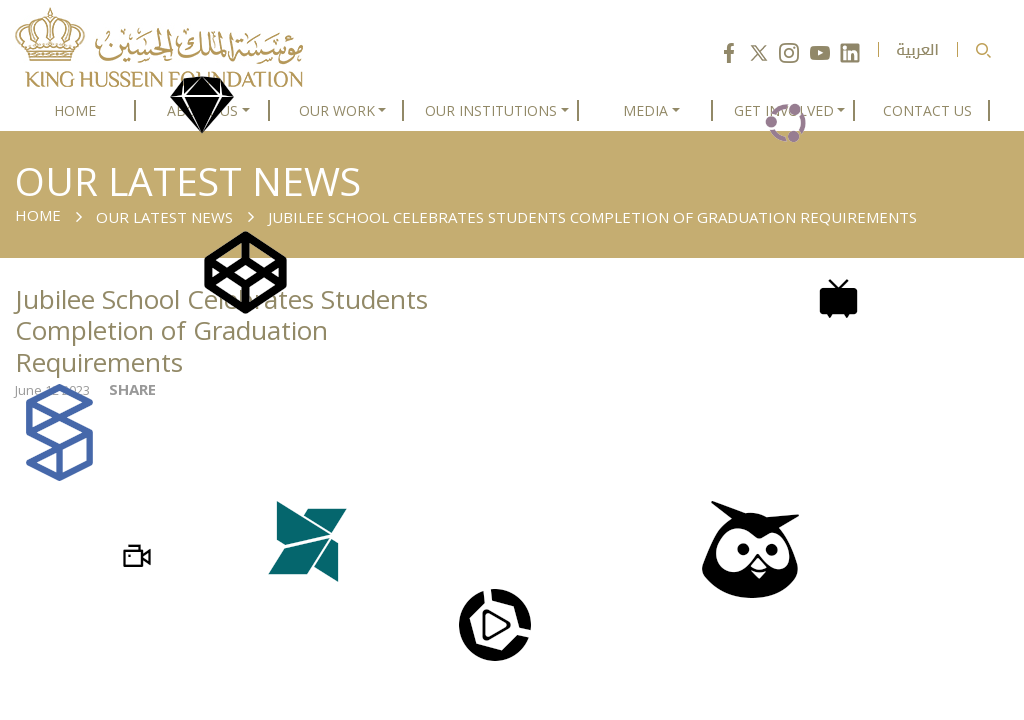 The image size is (1024, 720). Describe the element at coordinates (750, 549) in the screenshot. I see `open hootsuite social media management app` at that location.